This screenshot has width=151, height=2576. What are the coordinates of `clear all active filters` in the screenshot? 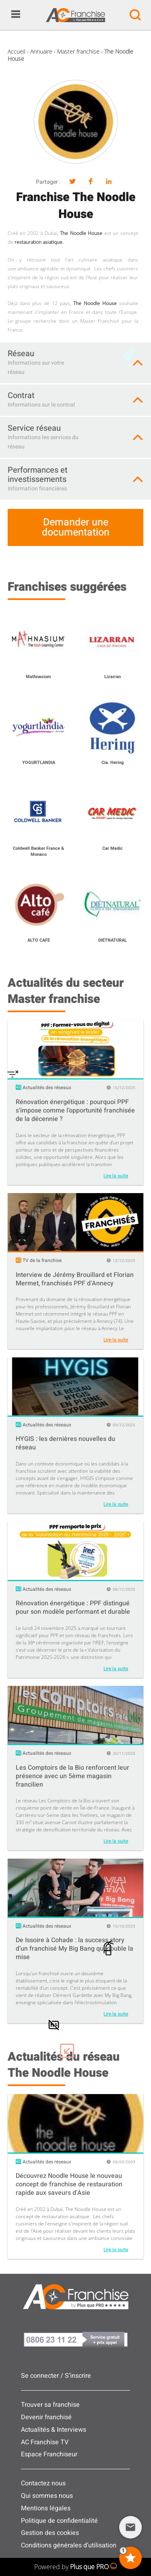 It's located at (13, 1075).